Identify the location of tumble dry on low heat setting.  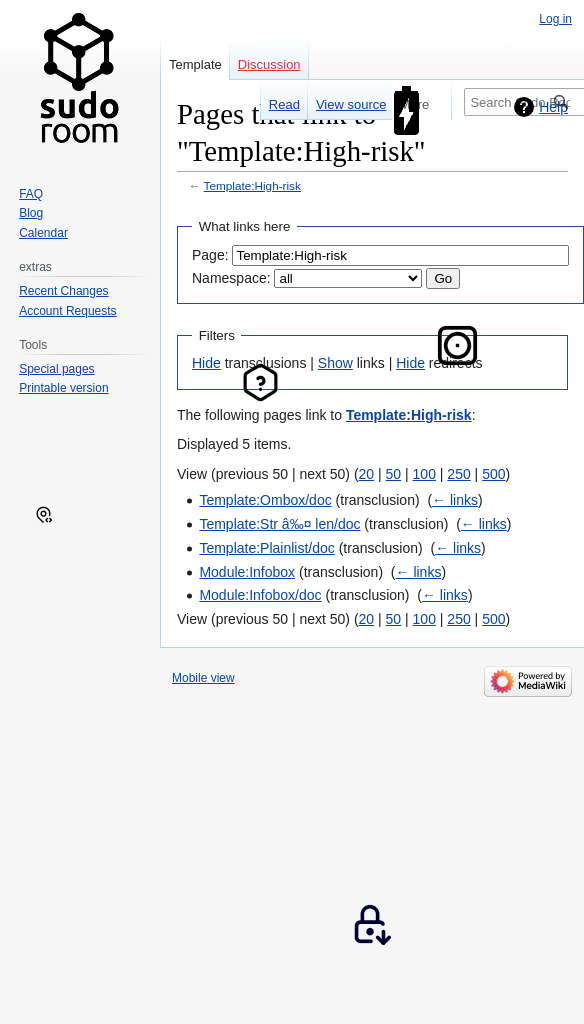
(457, 345).